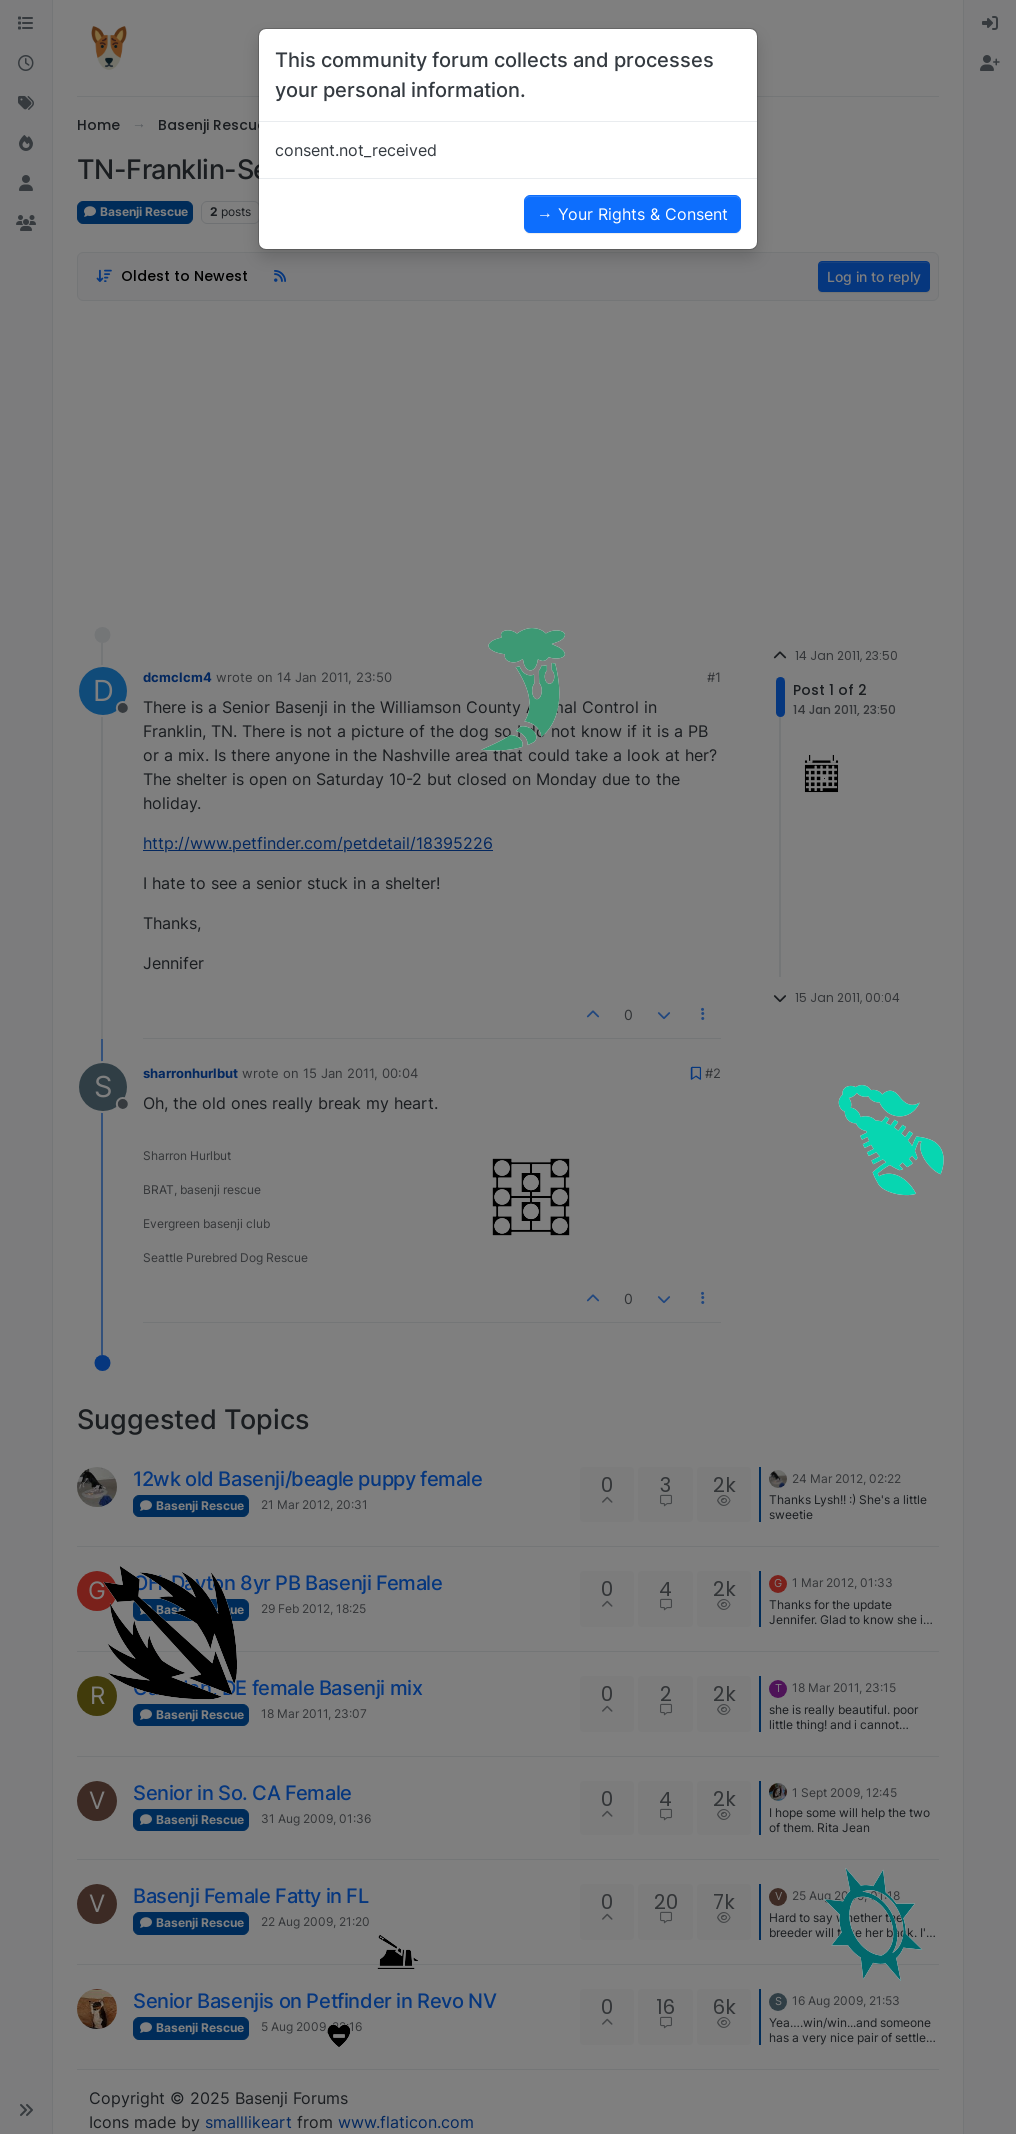 This screenshot has height=2134, width=1016. Describe the element at coordinates (398, 1952) in the screenshot. I see `butter ingredient in a cooking or recipe game` at that location.